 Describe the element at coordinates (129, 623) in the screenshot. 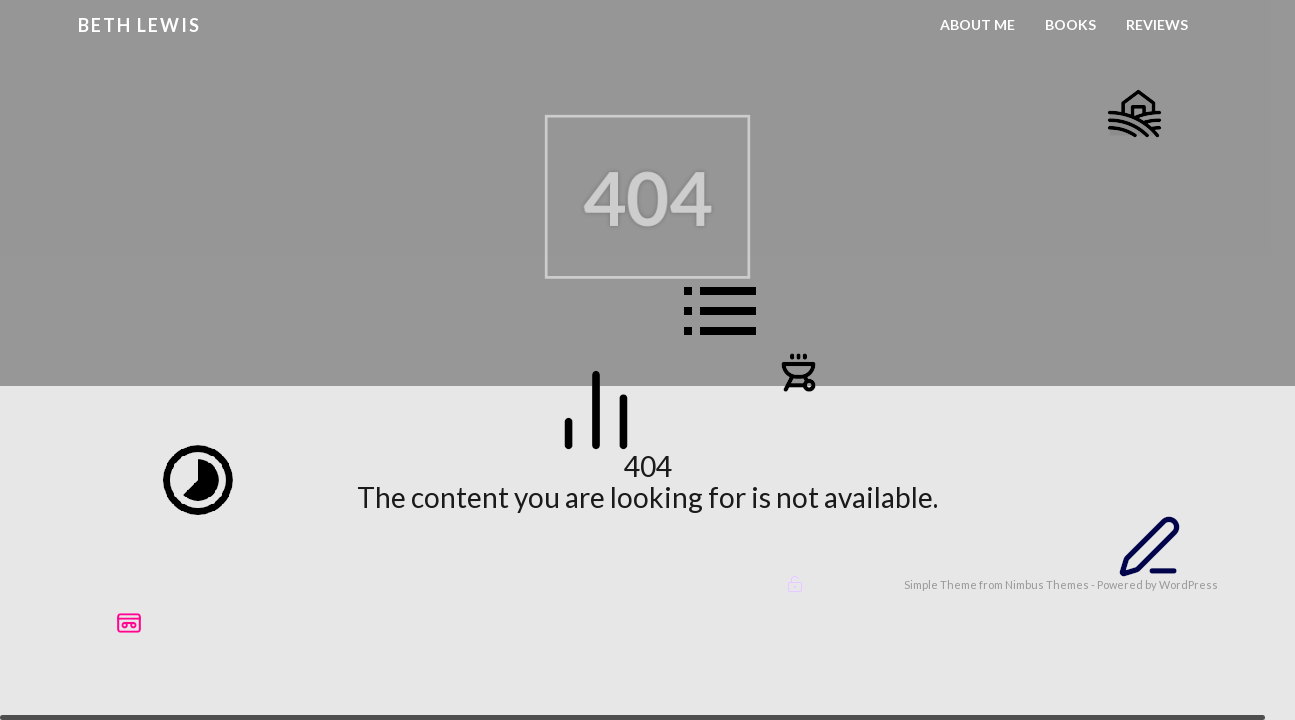

I see `access video archive or recordings` at that location.